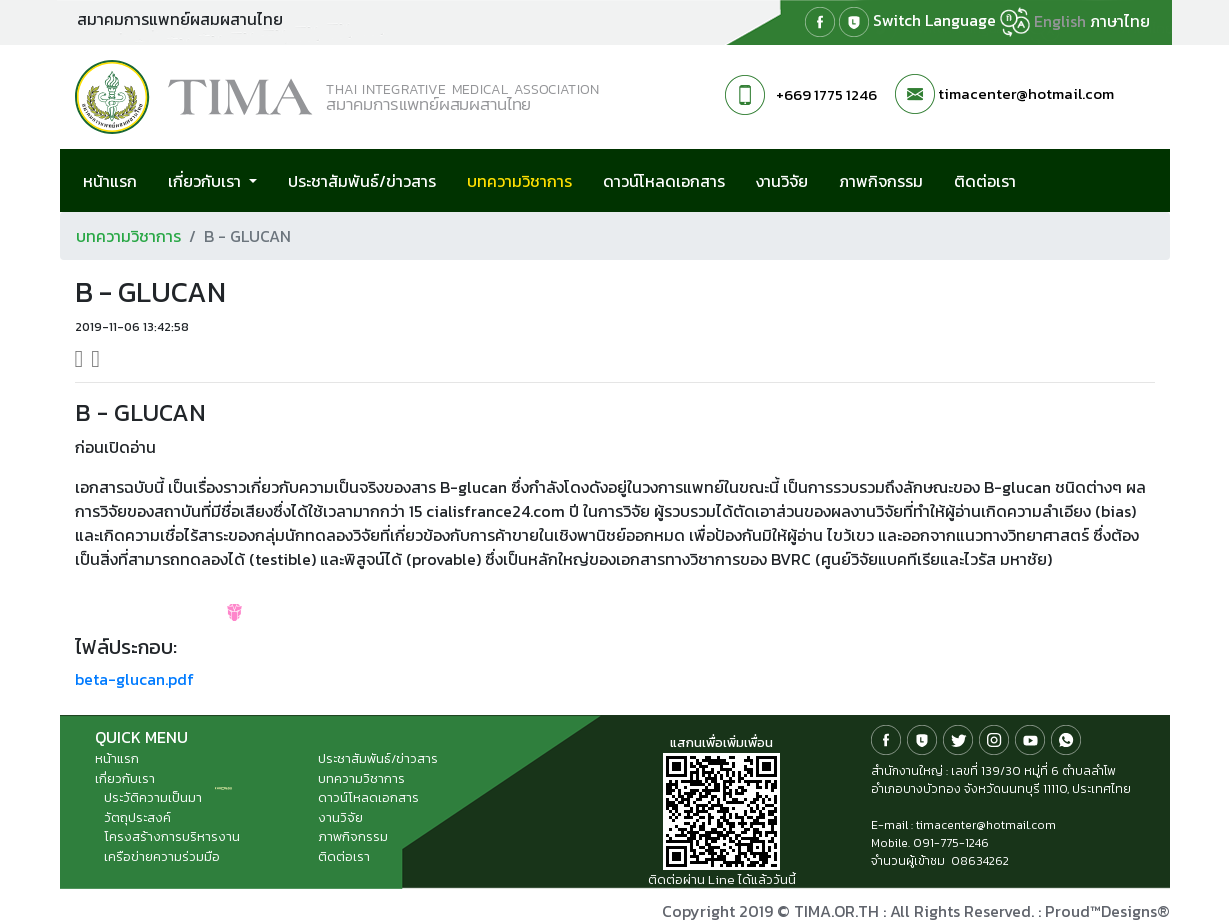  I want to click on PrimeVue UI component library logo, so click(234, 612).